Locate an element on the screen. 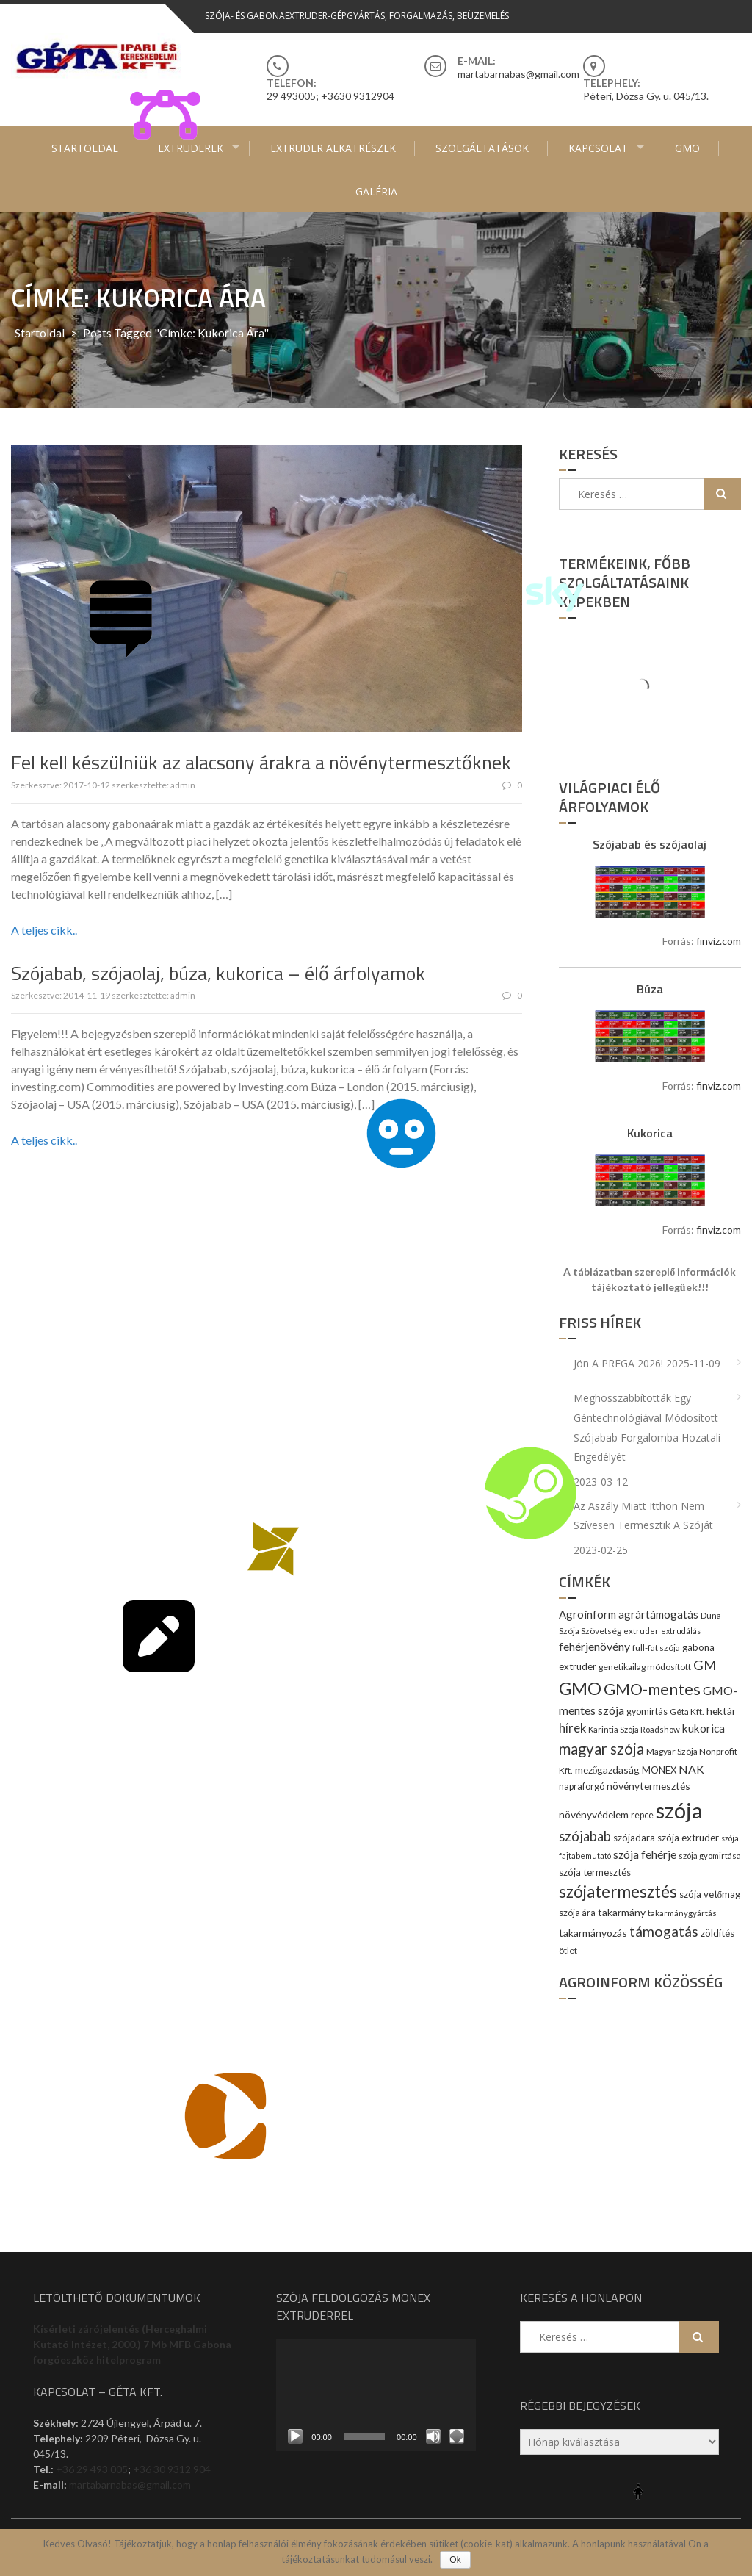  edit or compose a new entry is located at coordinates (159, 1636).